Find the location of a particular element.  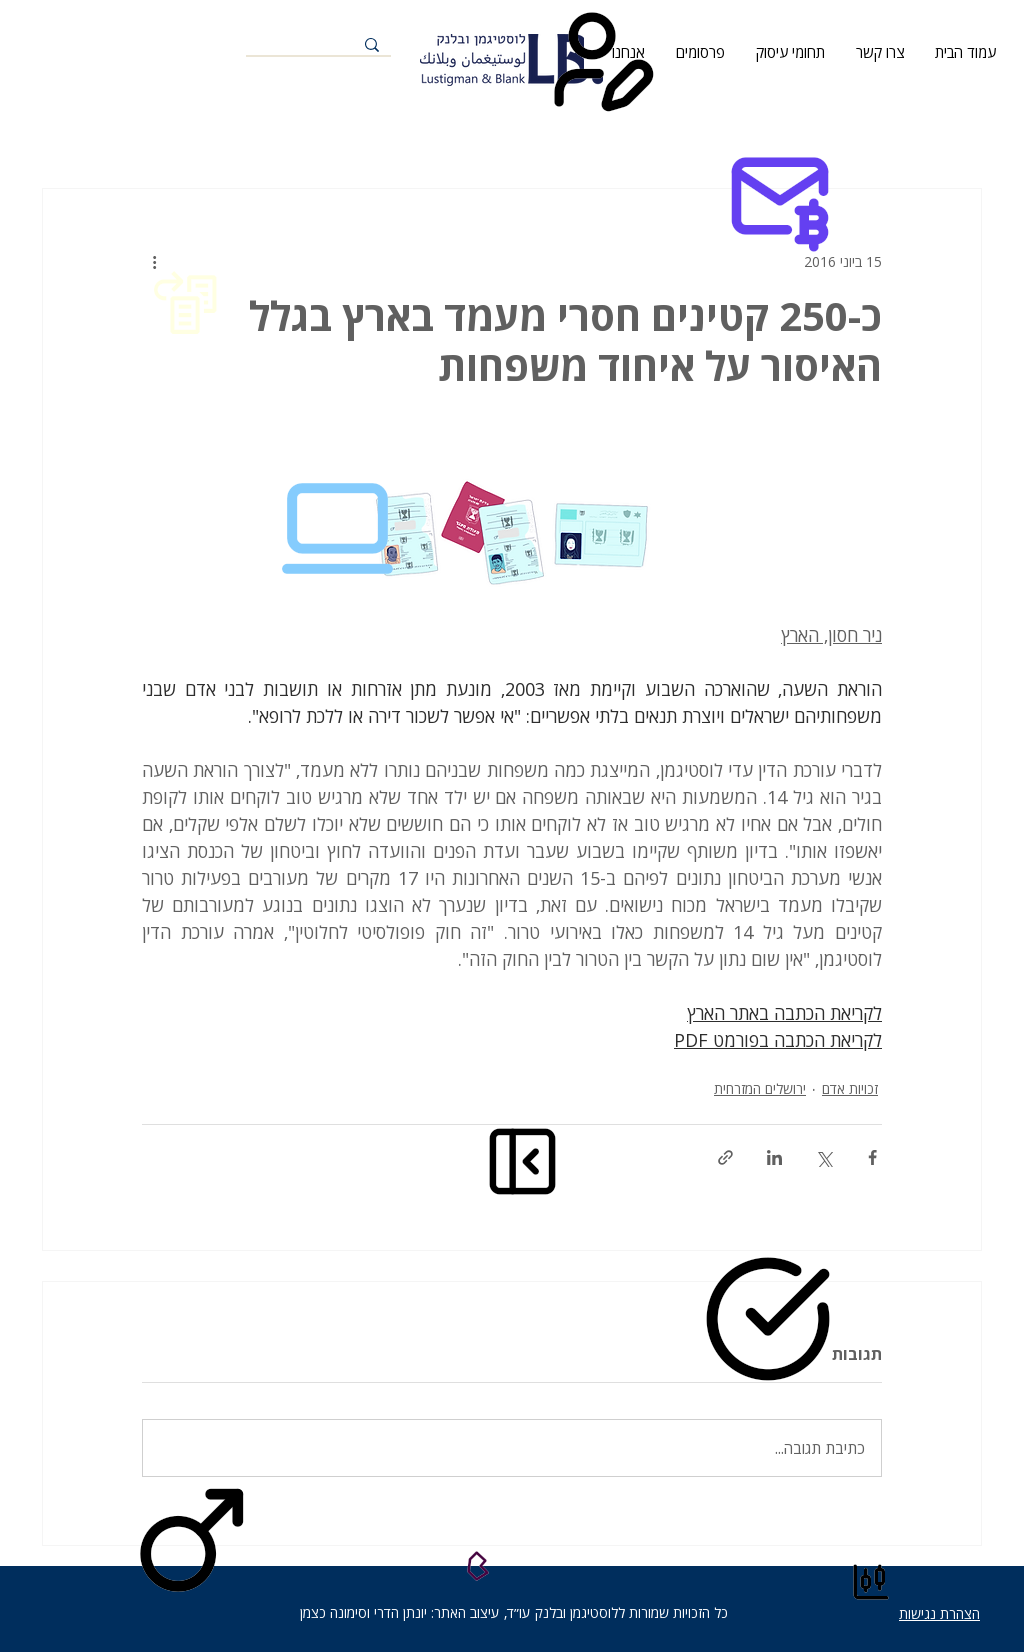

view candlestick chart for stock or crypto trading is located at coordinates (871, 1582).